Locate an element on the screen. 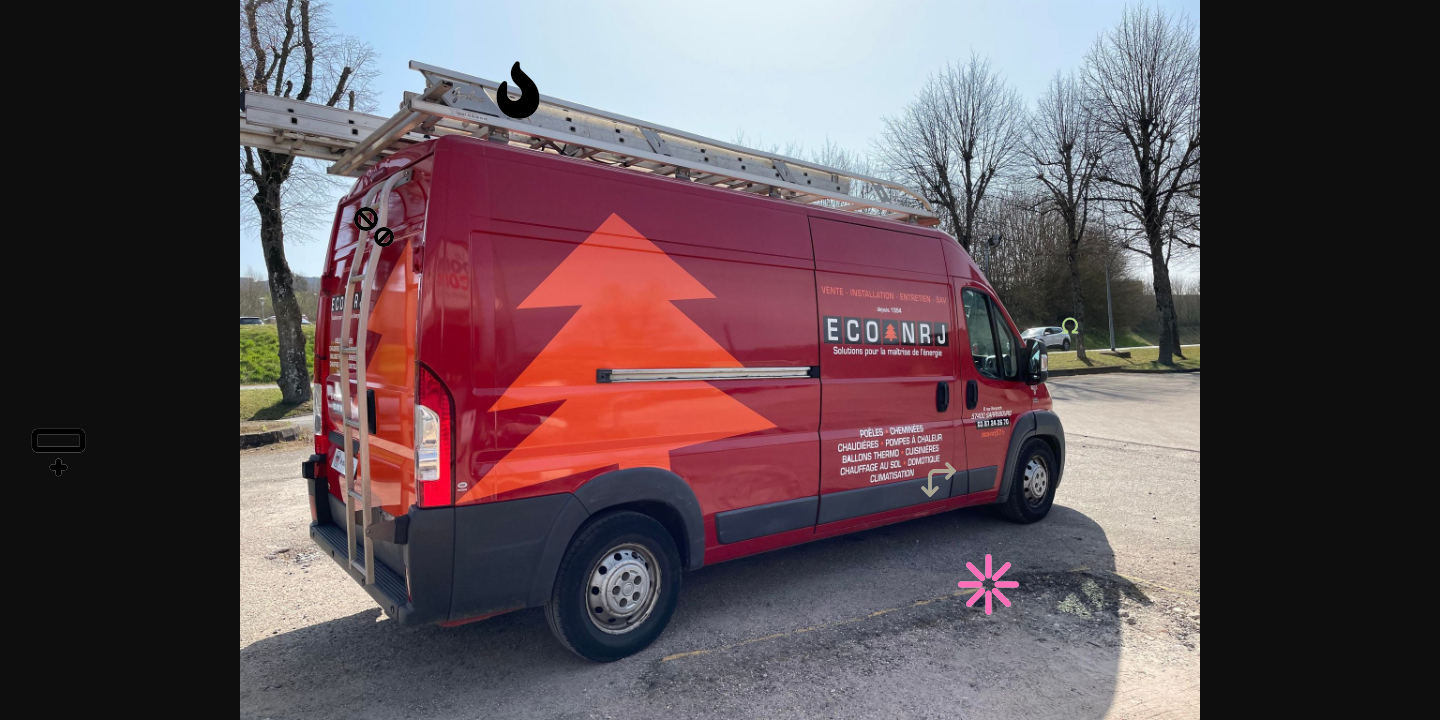  represents the omega symbol in mathematical or scientific contexts is located at coordinates (1070, 326).